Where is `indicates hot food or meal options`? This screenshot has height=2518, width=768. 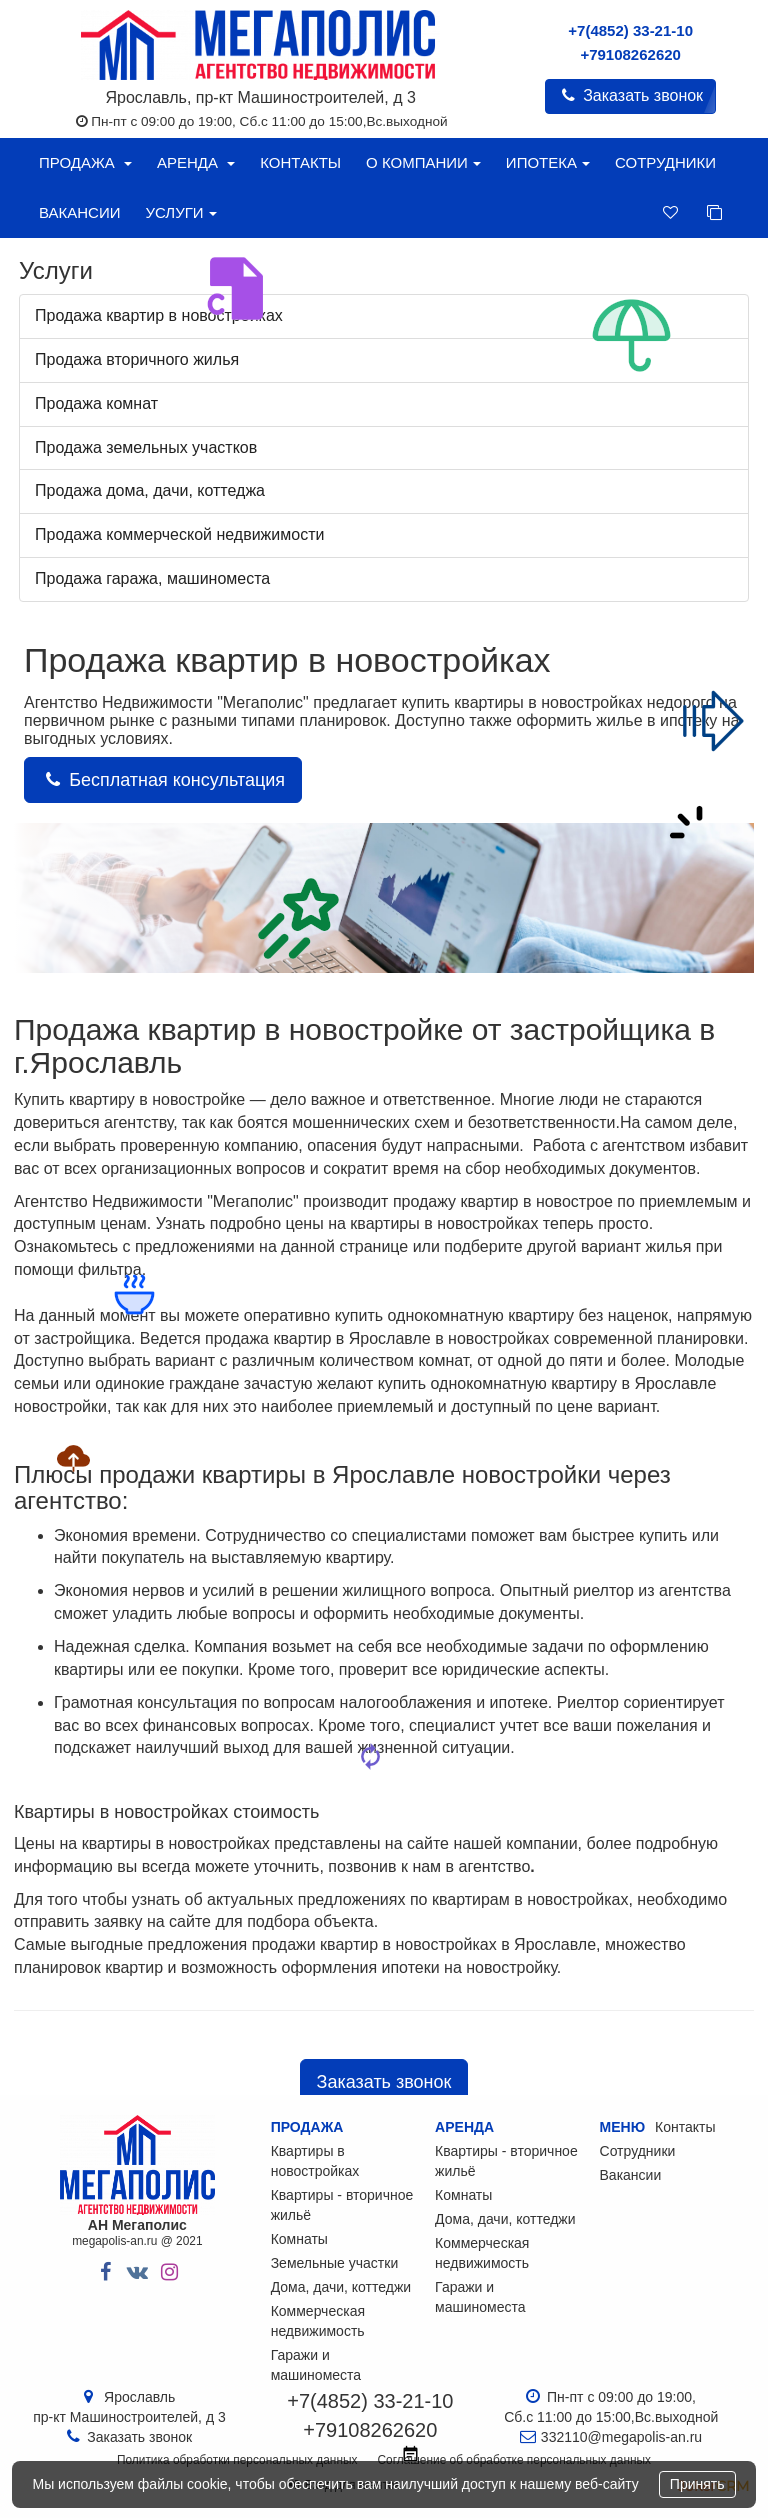 indicates hot food or meal options is located at coordinates (134, 1294).